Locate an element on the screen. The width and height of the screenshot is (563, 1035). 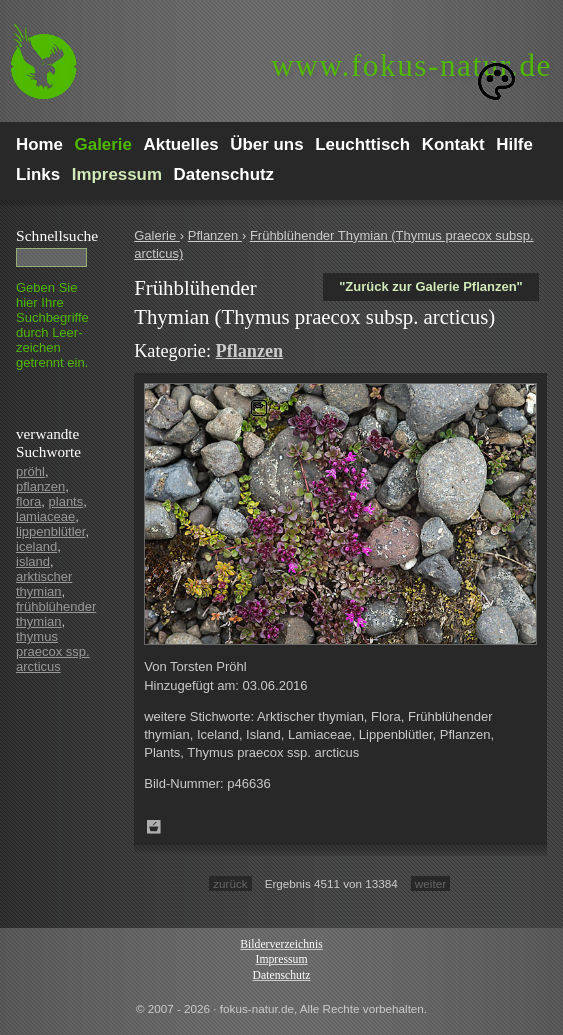
customize theme or color settings is located at coordinates (496, 81).